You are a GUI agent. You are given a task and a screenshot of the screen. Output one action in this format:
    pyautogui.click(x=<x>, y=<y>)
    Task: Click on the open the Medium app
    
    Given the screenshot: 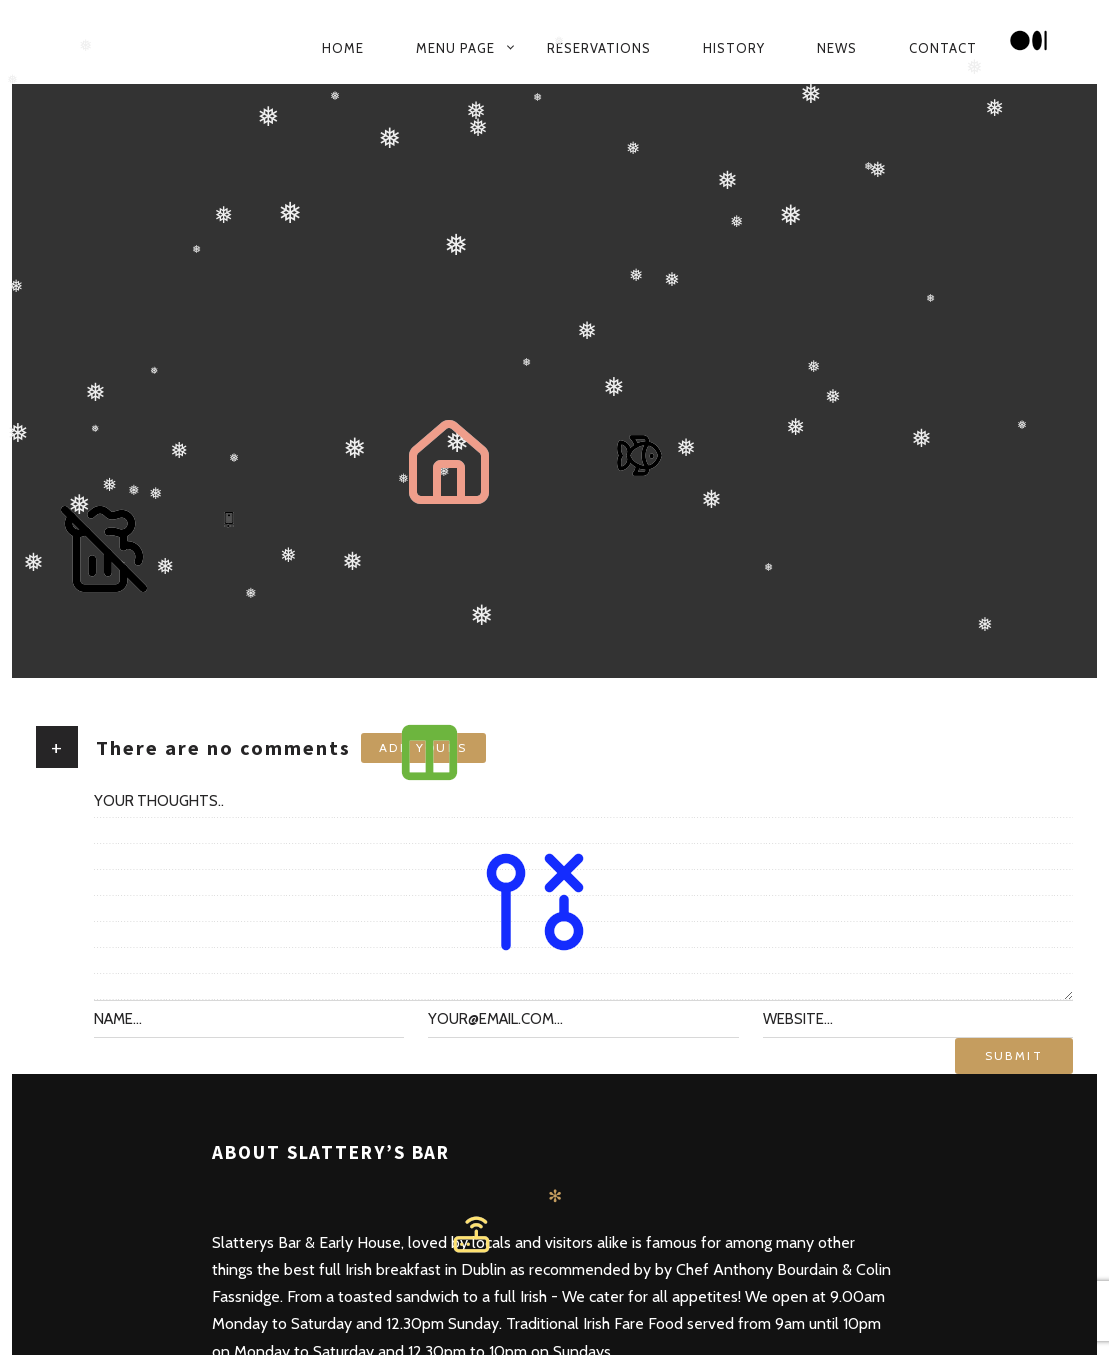 What is the action you would take?
    pyautogui.click(x=1028, y=40)
    